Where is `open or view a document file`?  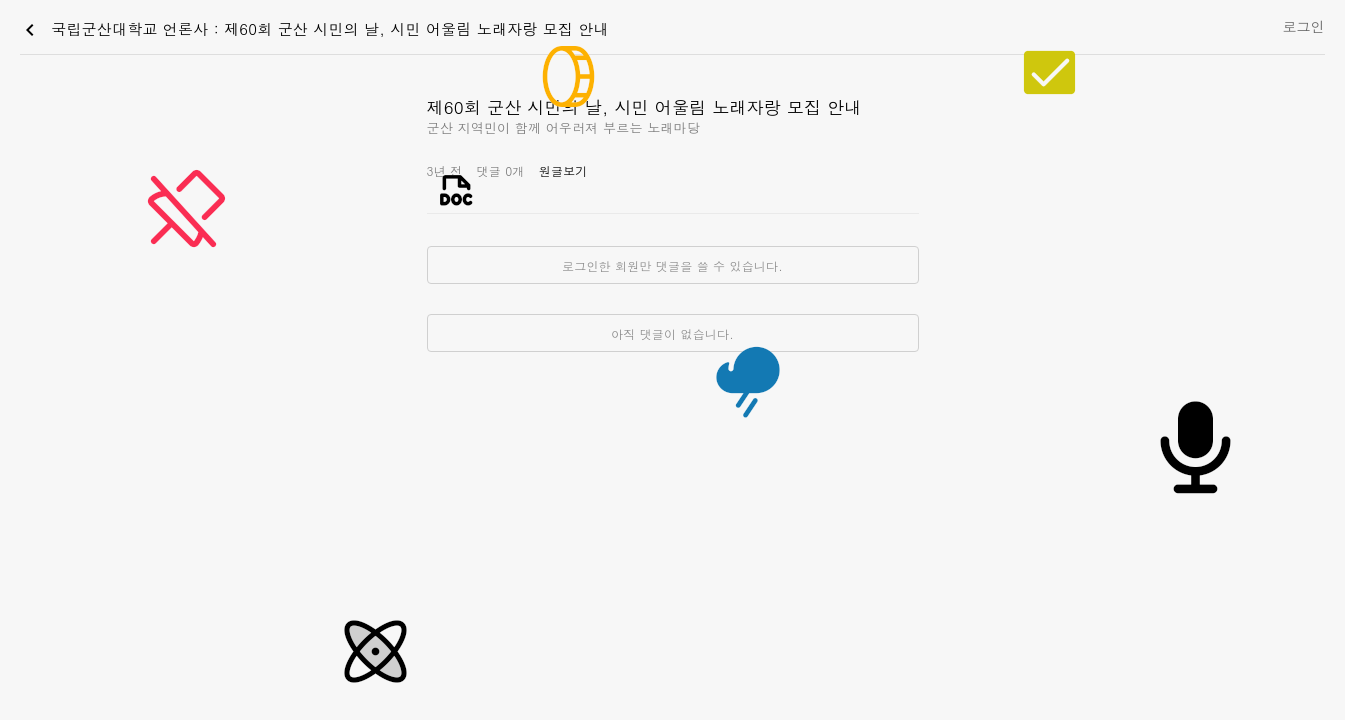 open or view a document file is located at coordinates (456, 191).